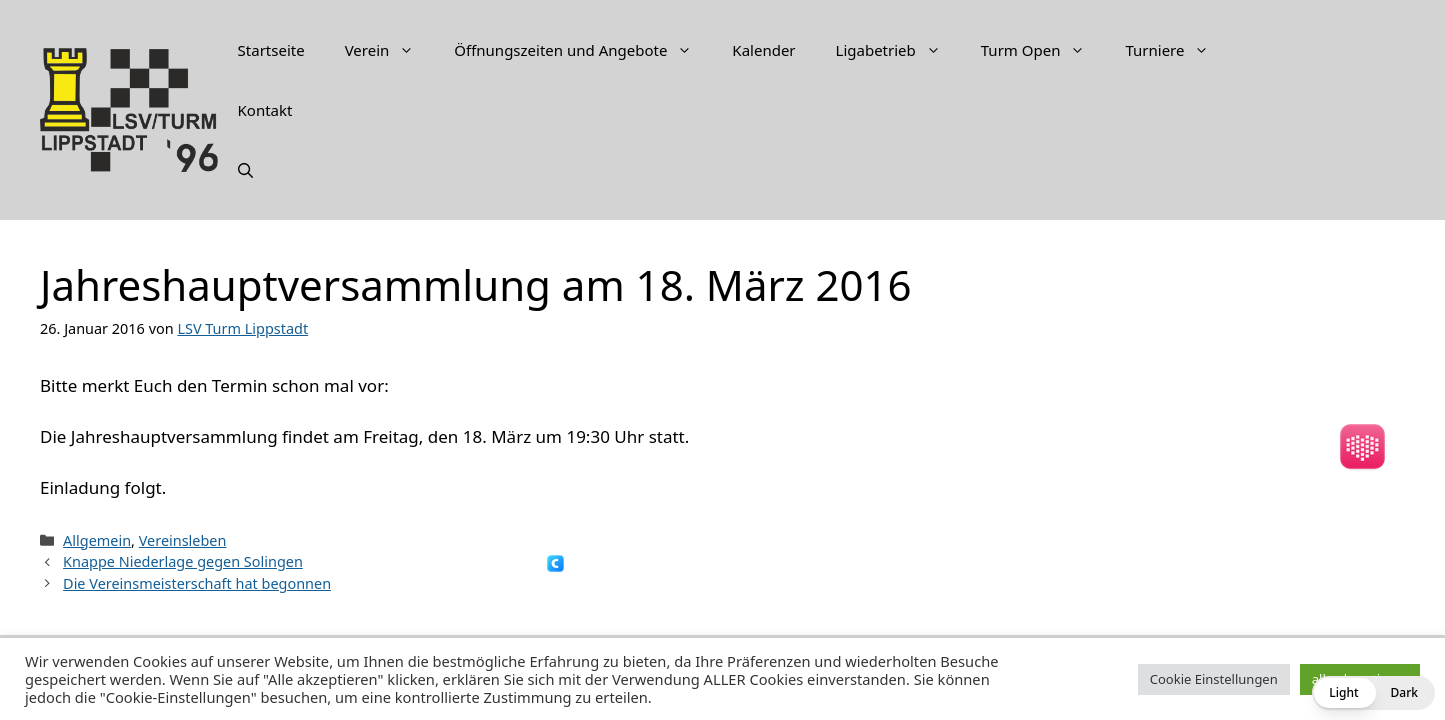 This screenshot has width=1445, height=720. Describe the element at coordinates (555, 563) in the screenshot. I see `open the Cura 3D printing slicer application` at that location.